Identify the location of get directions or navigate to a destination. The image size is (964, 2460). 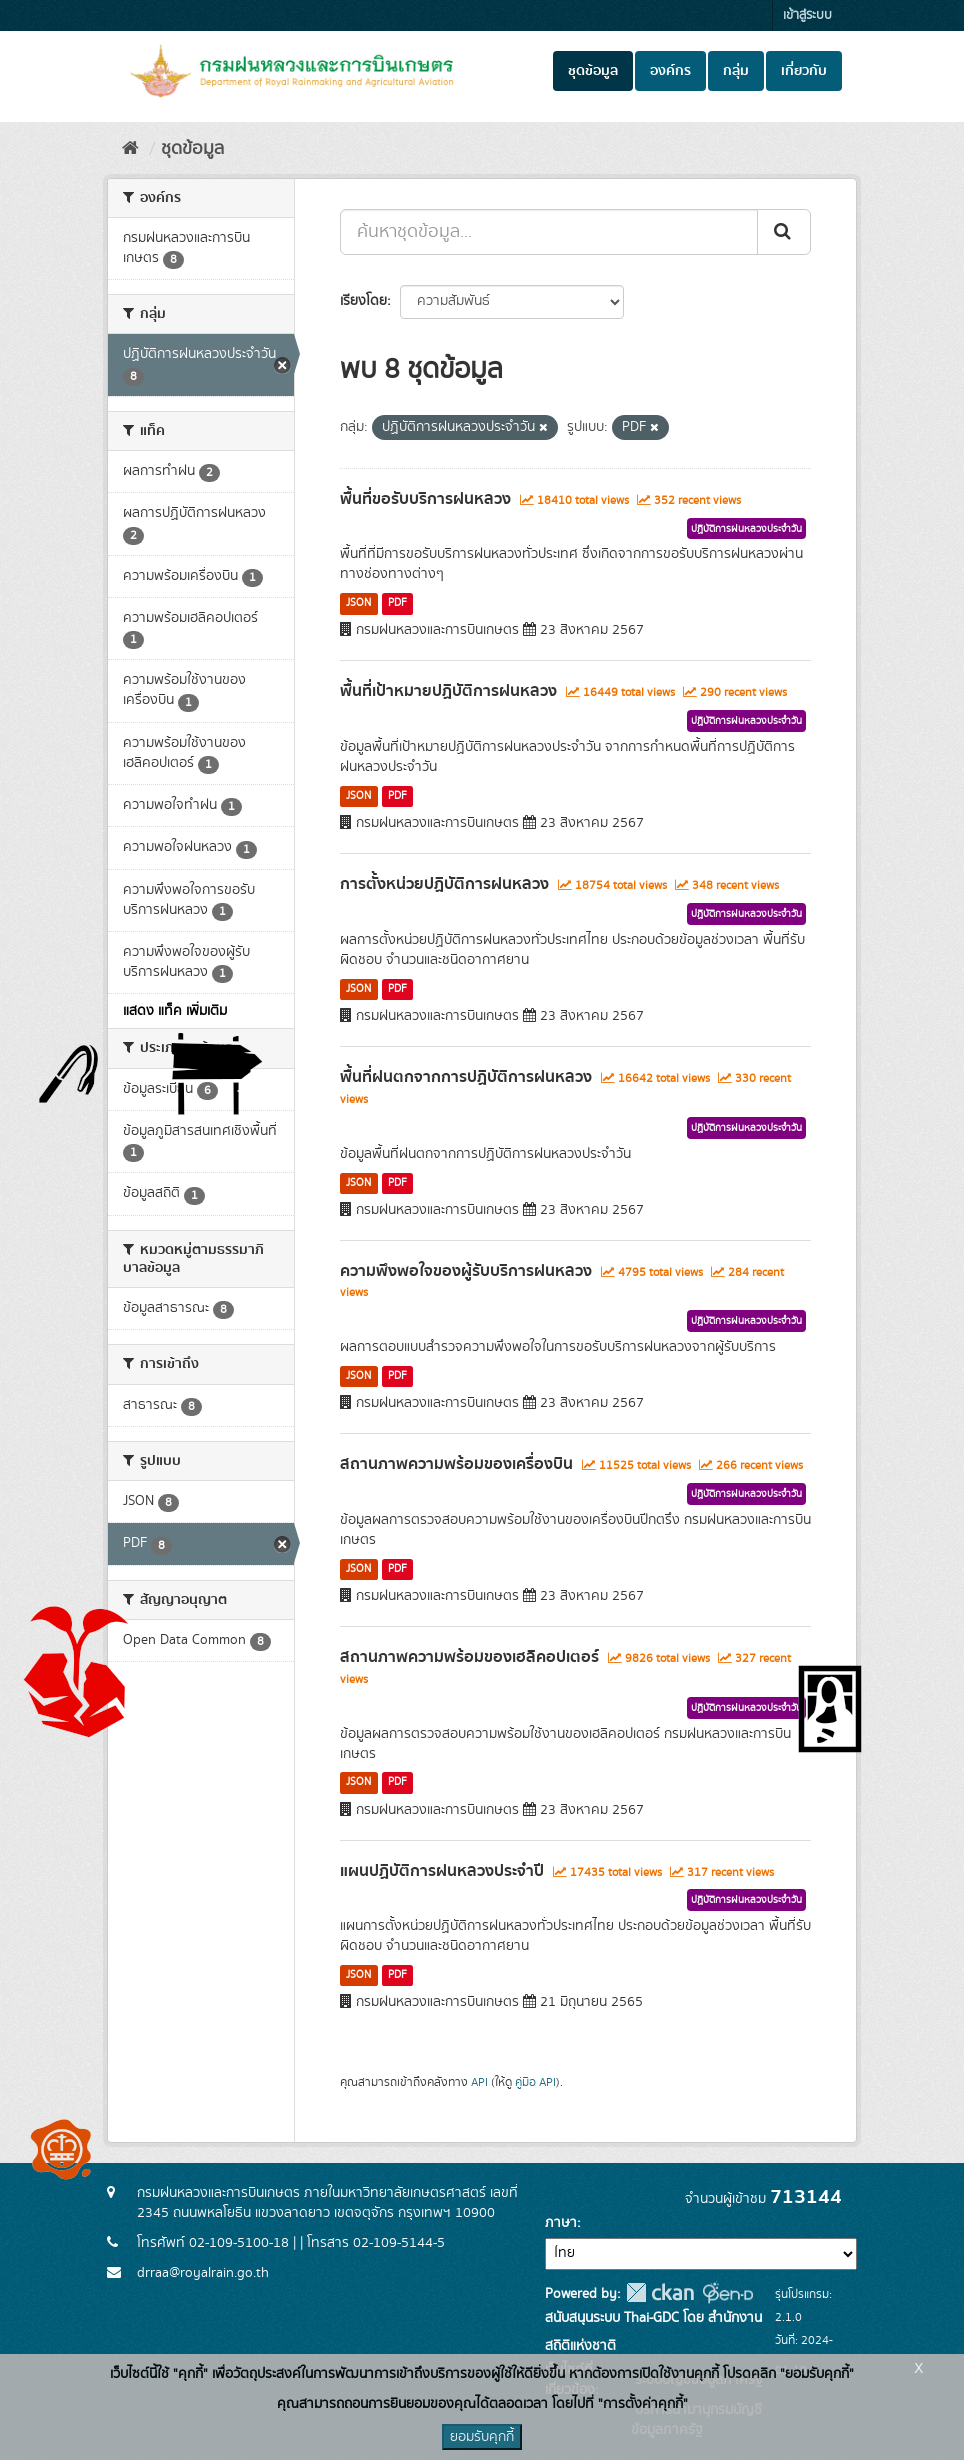
(217, 1070).